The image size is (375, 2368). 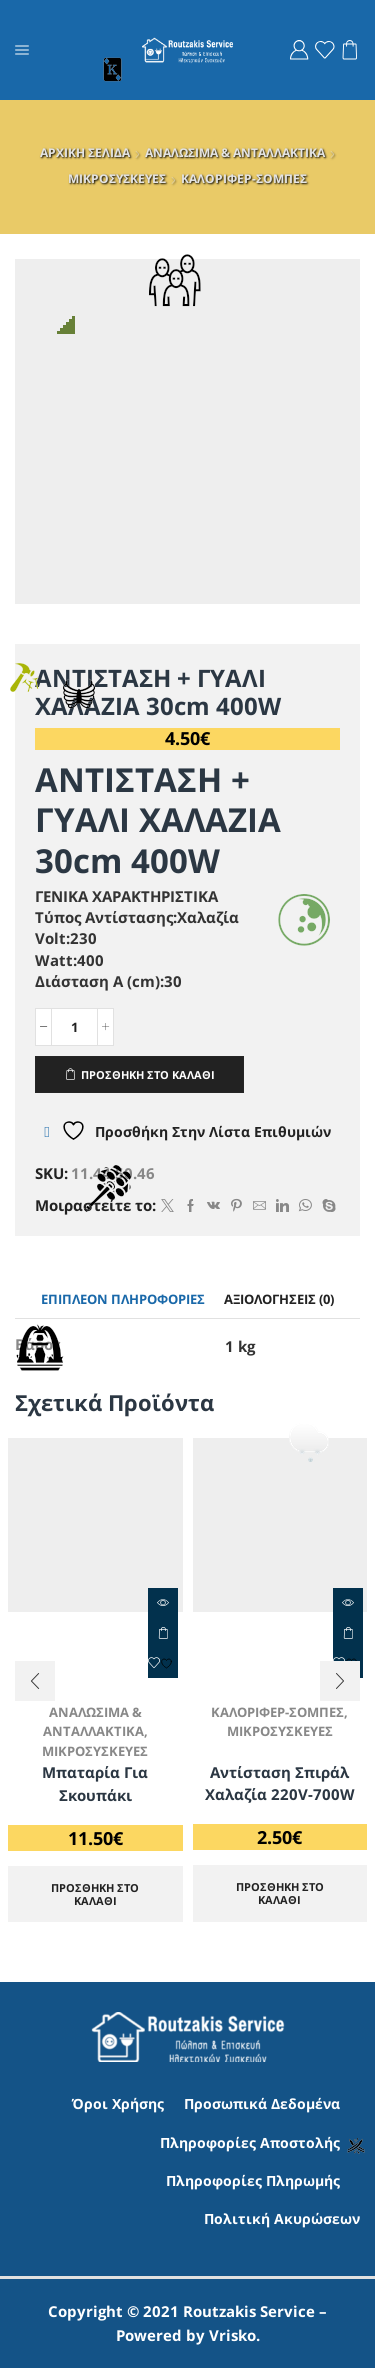 What do you see at coordinates (24, 677) in the screenshot?
I see `access construction or building tools` at bounding box center [24, 677].